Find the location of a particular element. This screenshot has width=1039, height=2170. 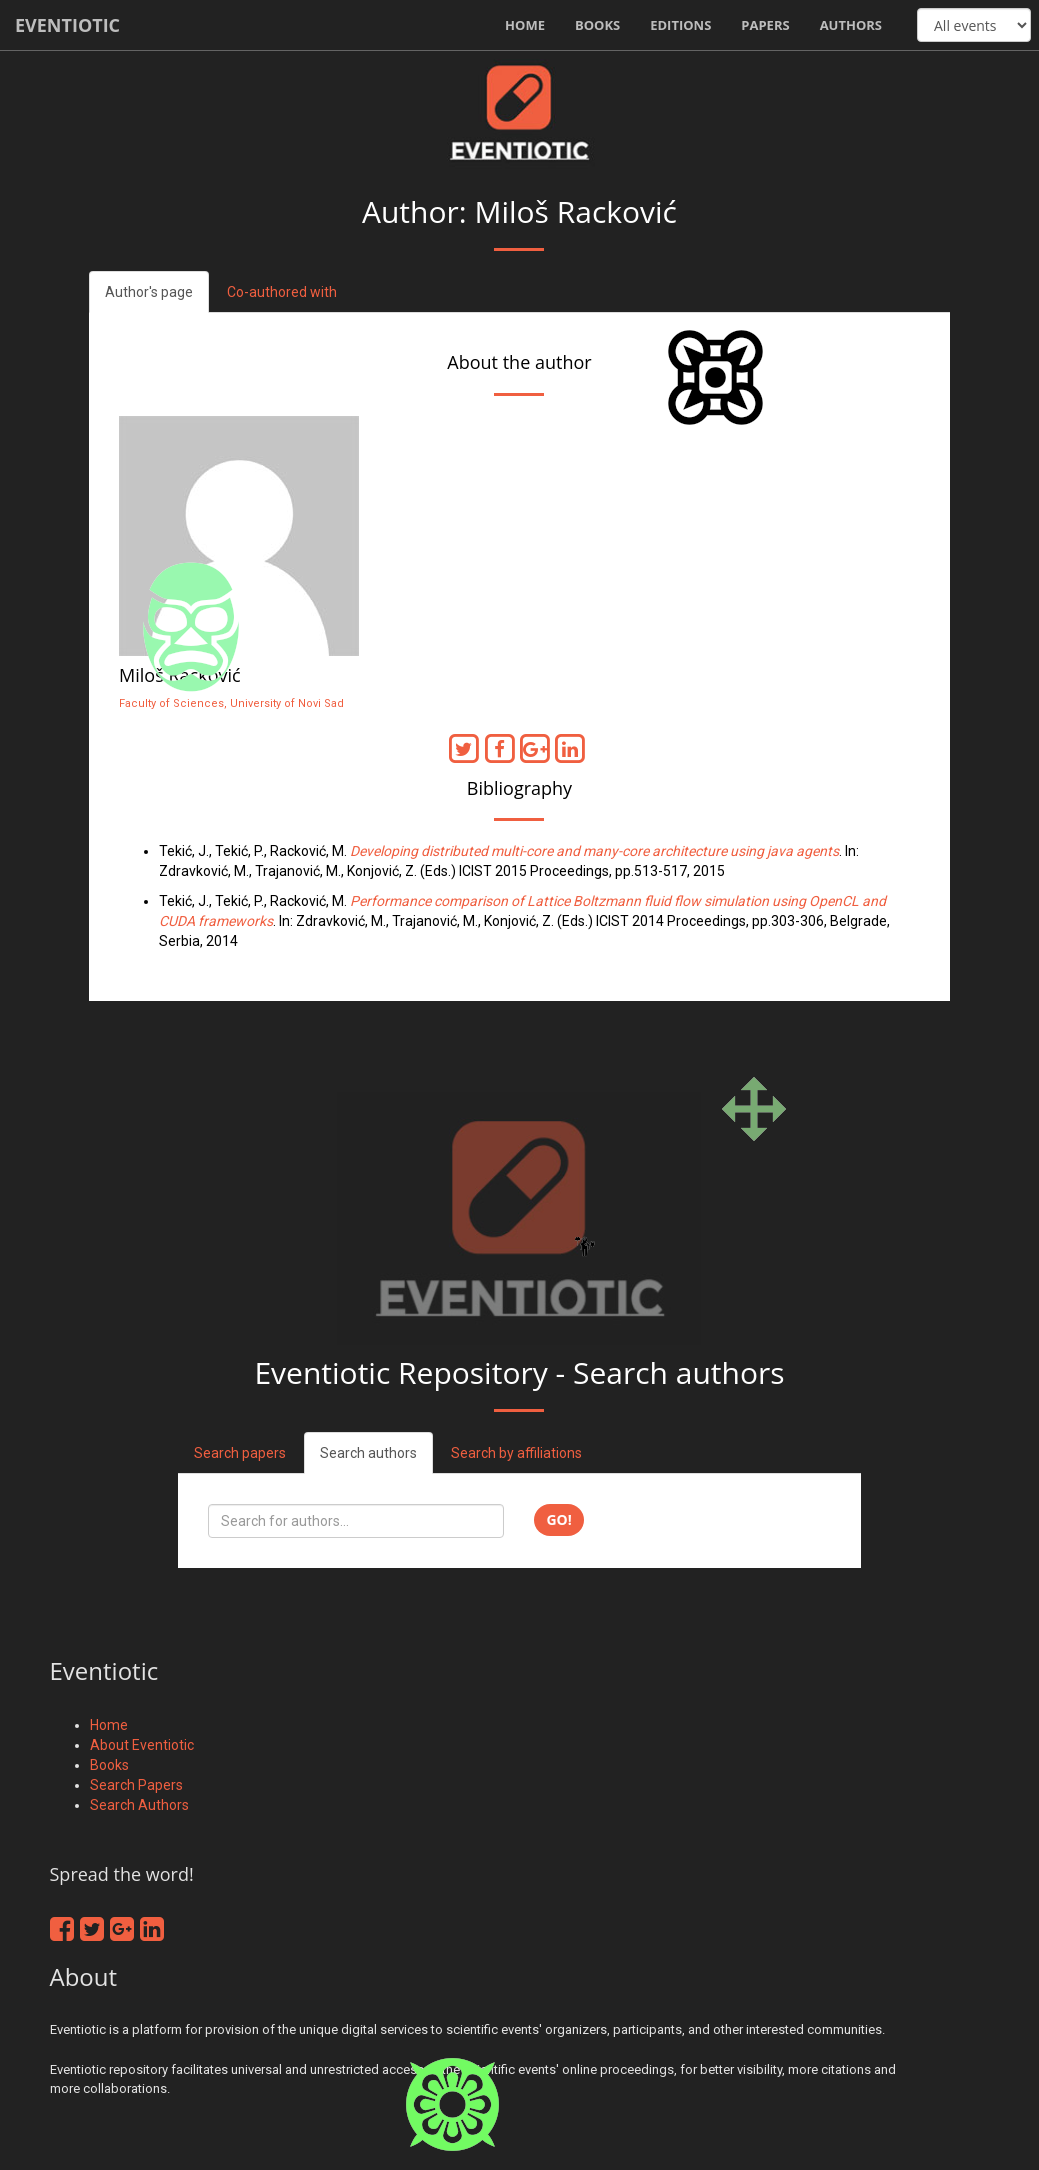

select a wrestler character or avatar is located at coordinates (191, 627).